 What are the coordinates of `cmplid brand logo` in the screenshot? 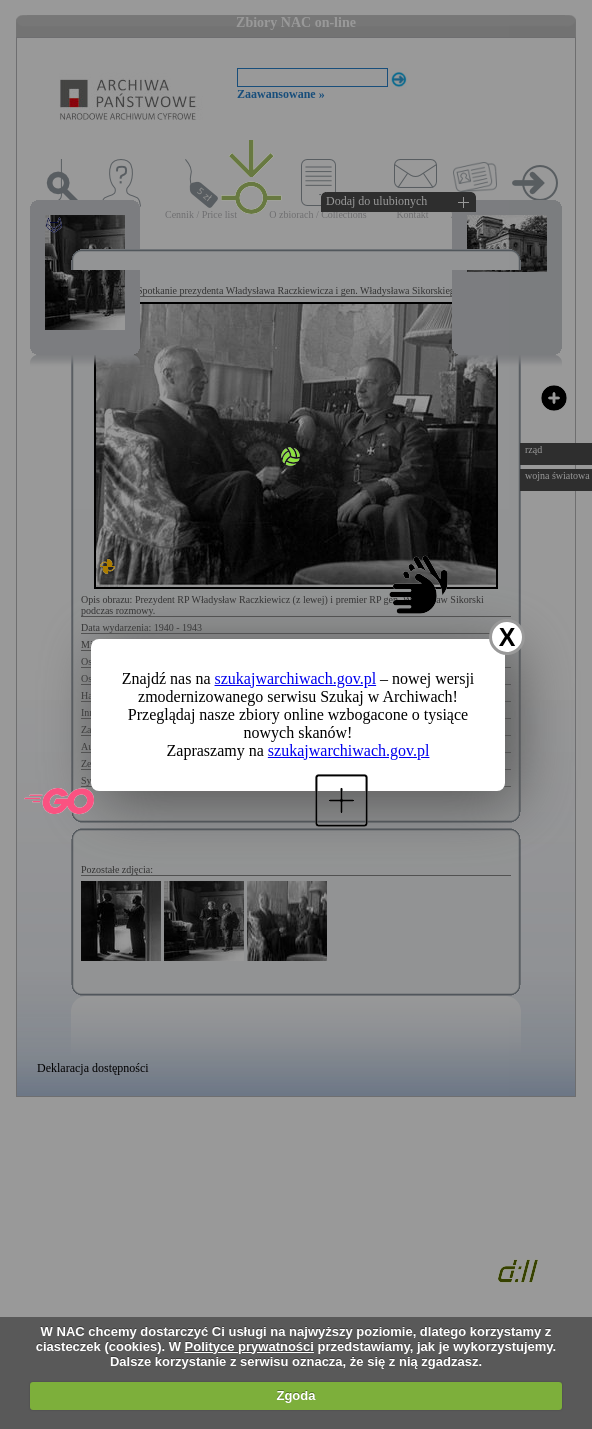 It's located at (518, 1271).